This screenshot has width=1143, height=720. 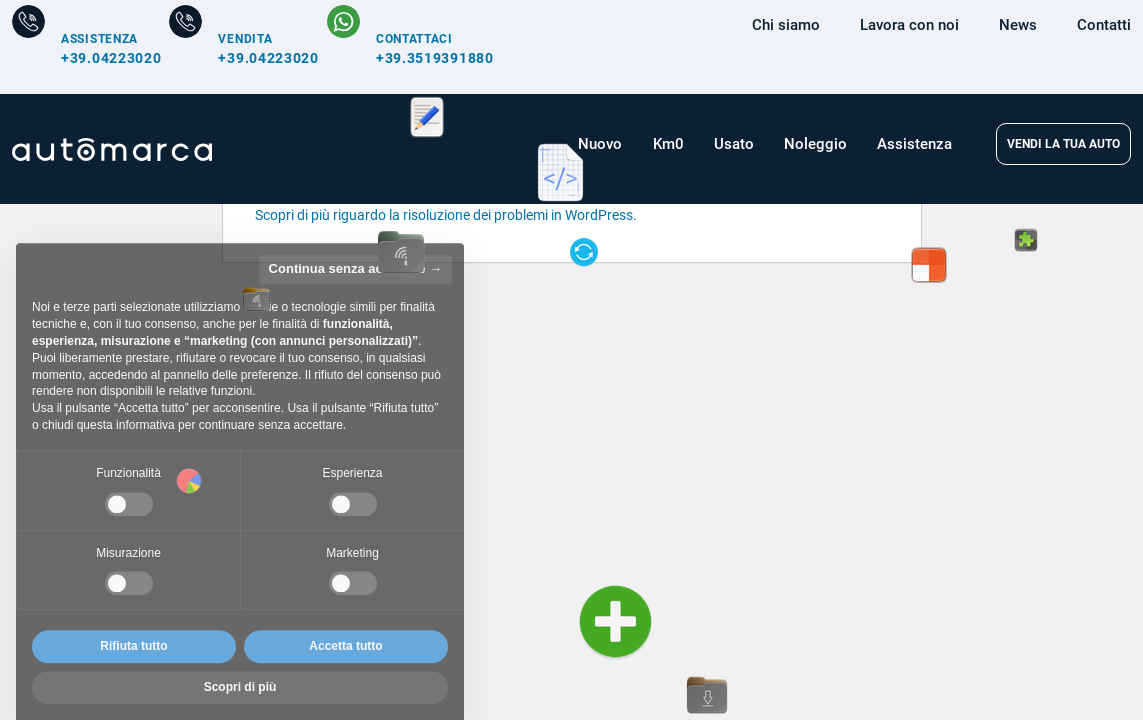 I want to click on add a new item to the list, so click(x=615, y=622).